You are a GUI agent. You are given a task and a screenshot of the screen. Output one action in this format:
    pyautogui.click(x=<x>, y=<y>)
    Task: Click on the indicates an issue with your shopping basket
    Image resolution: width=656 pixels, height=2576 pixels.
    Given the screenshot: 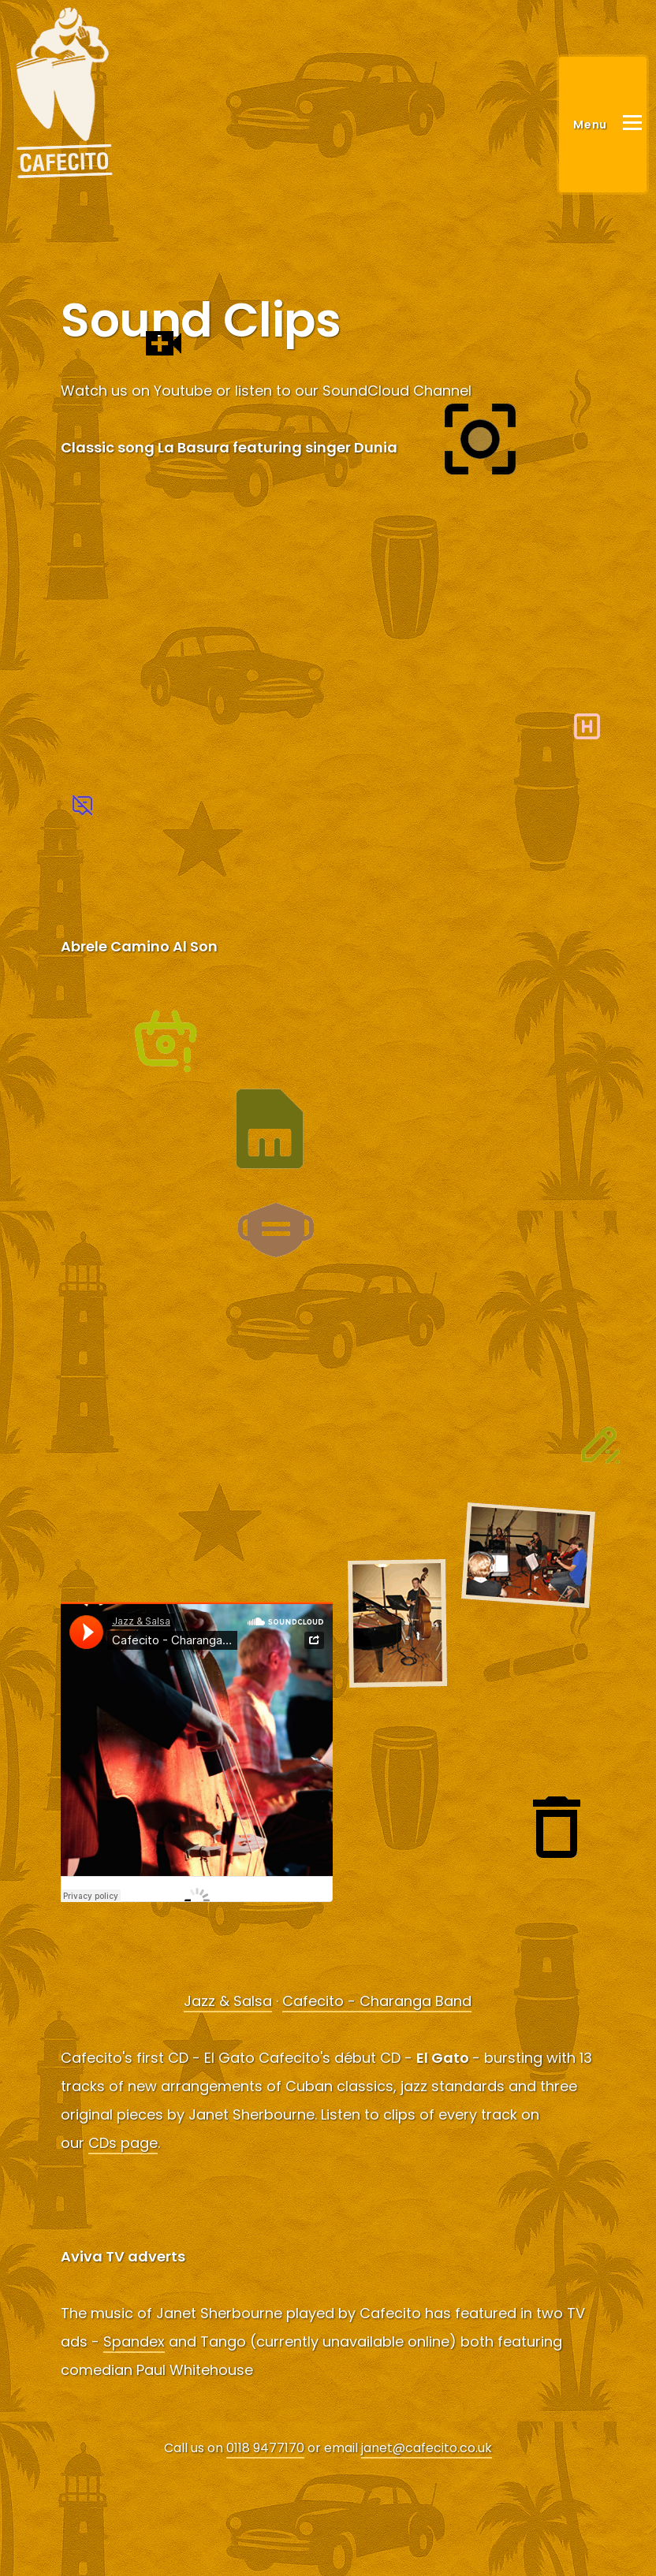 What is the action you would take?
    pyautogui.click(x=166, y=1038)
    